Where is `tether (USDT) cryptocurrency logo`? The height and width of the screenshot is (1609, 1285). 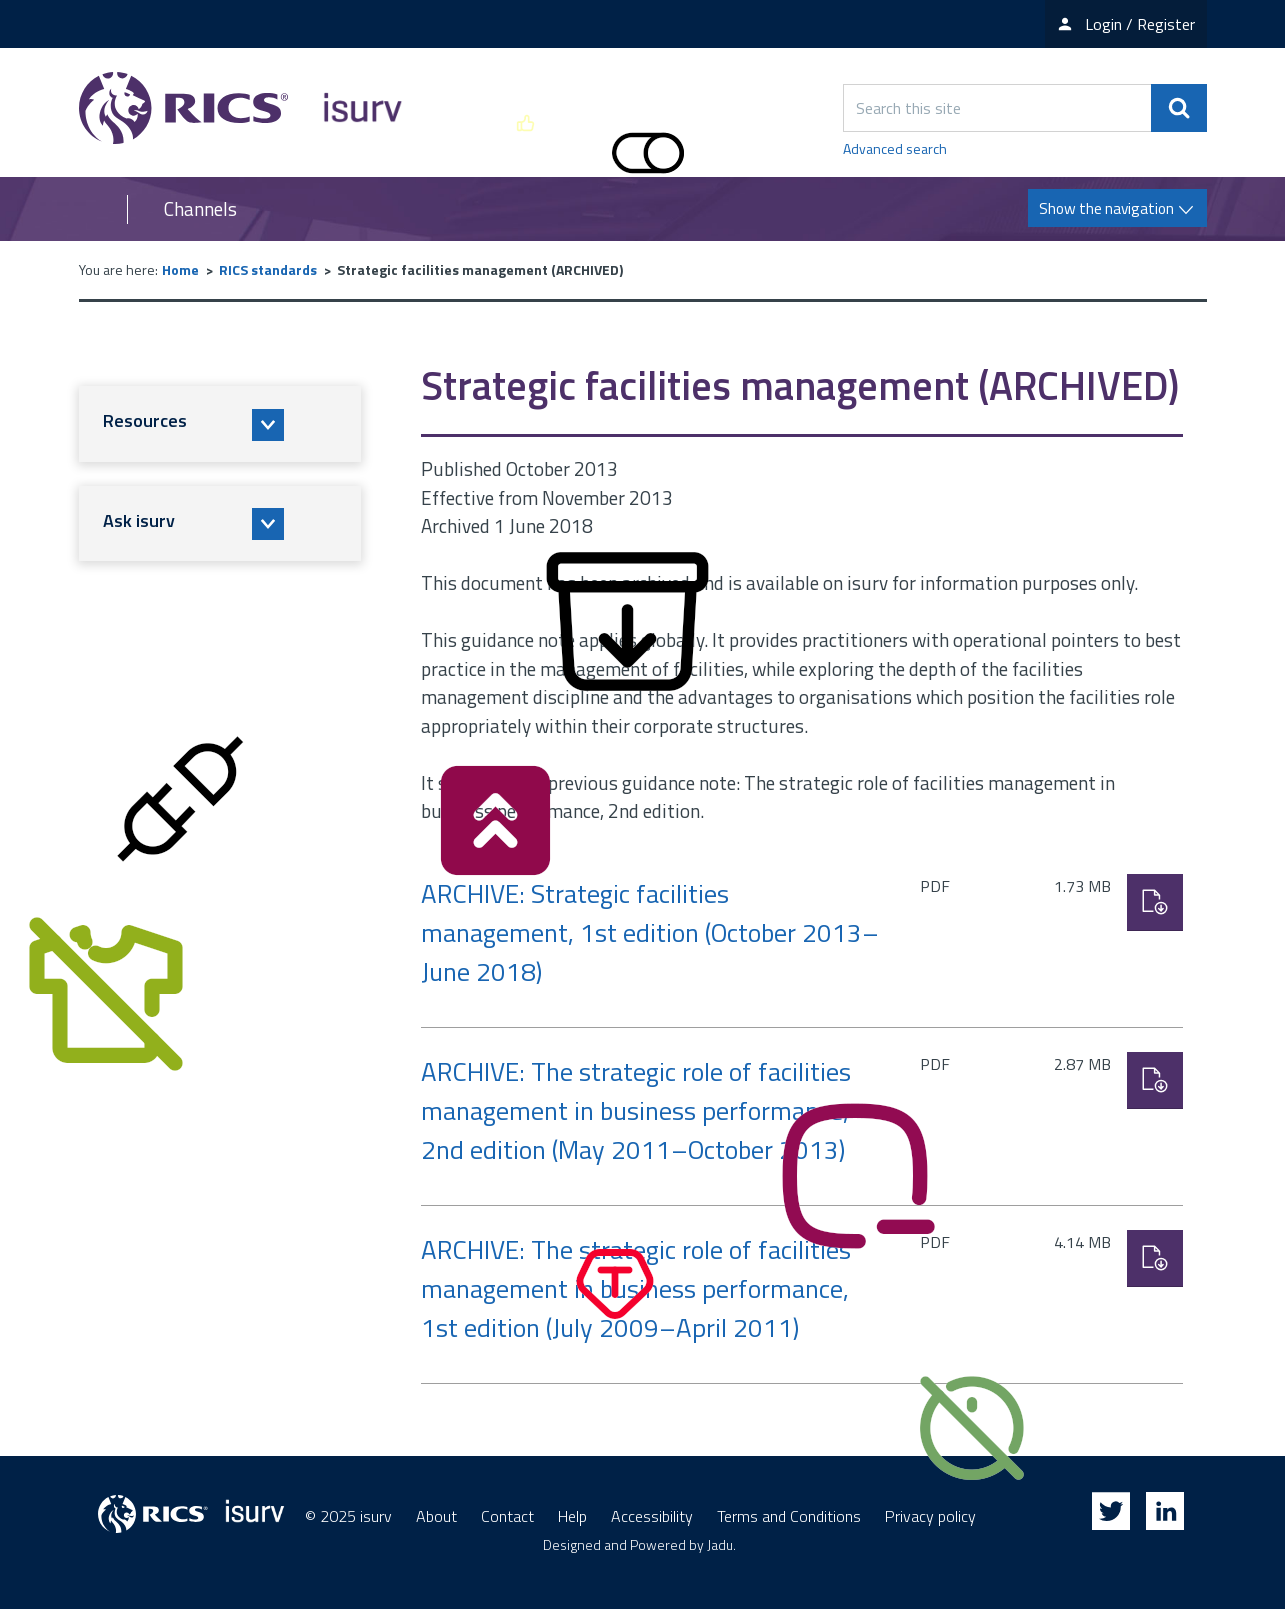
tether (USDT) cryptocurrency logo is located at coordinates (615, 1284).